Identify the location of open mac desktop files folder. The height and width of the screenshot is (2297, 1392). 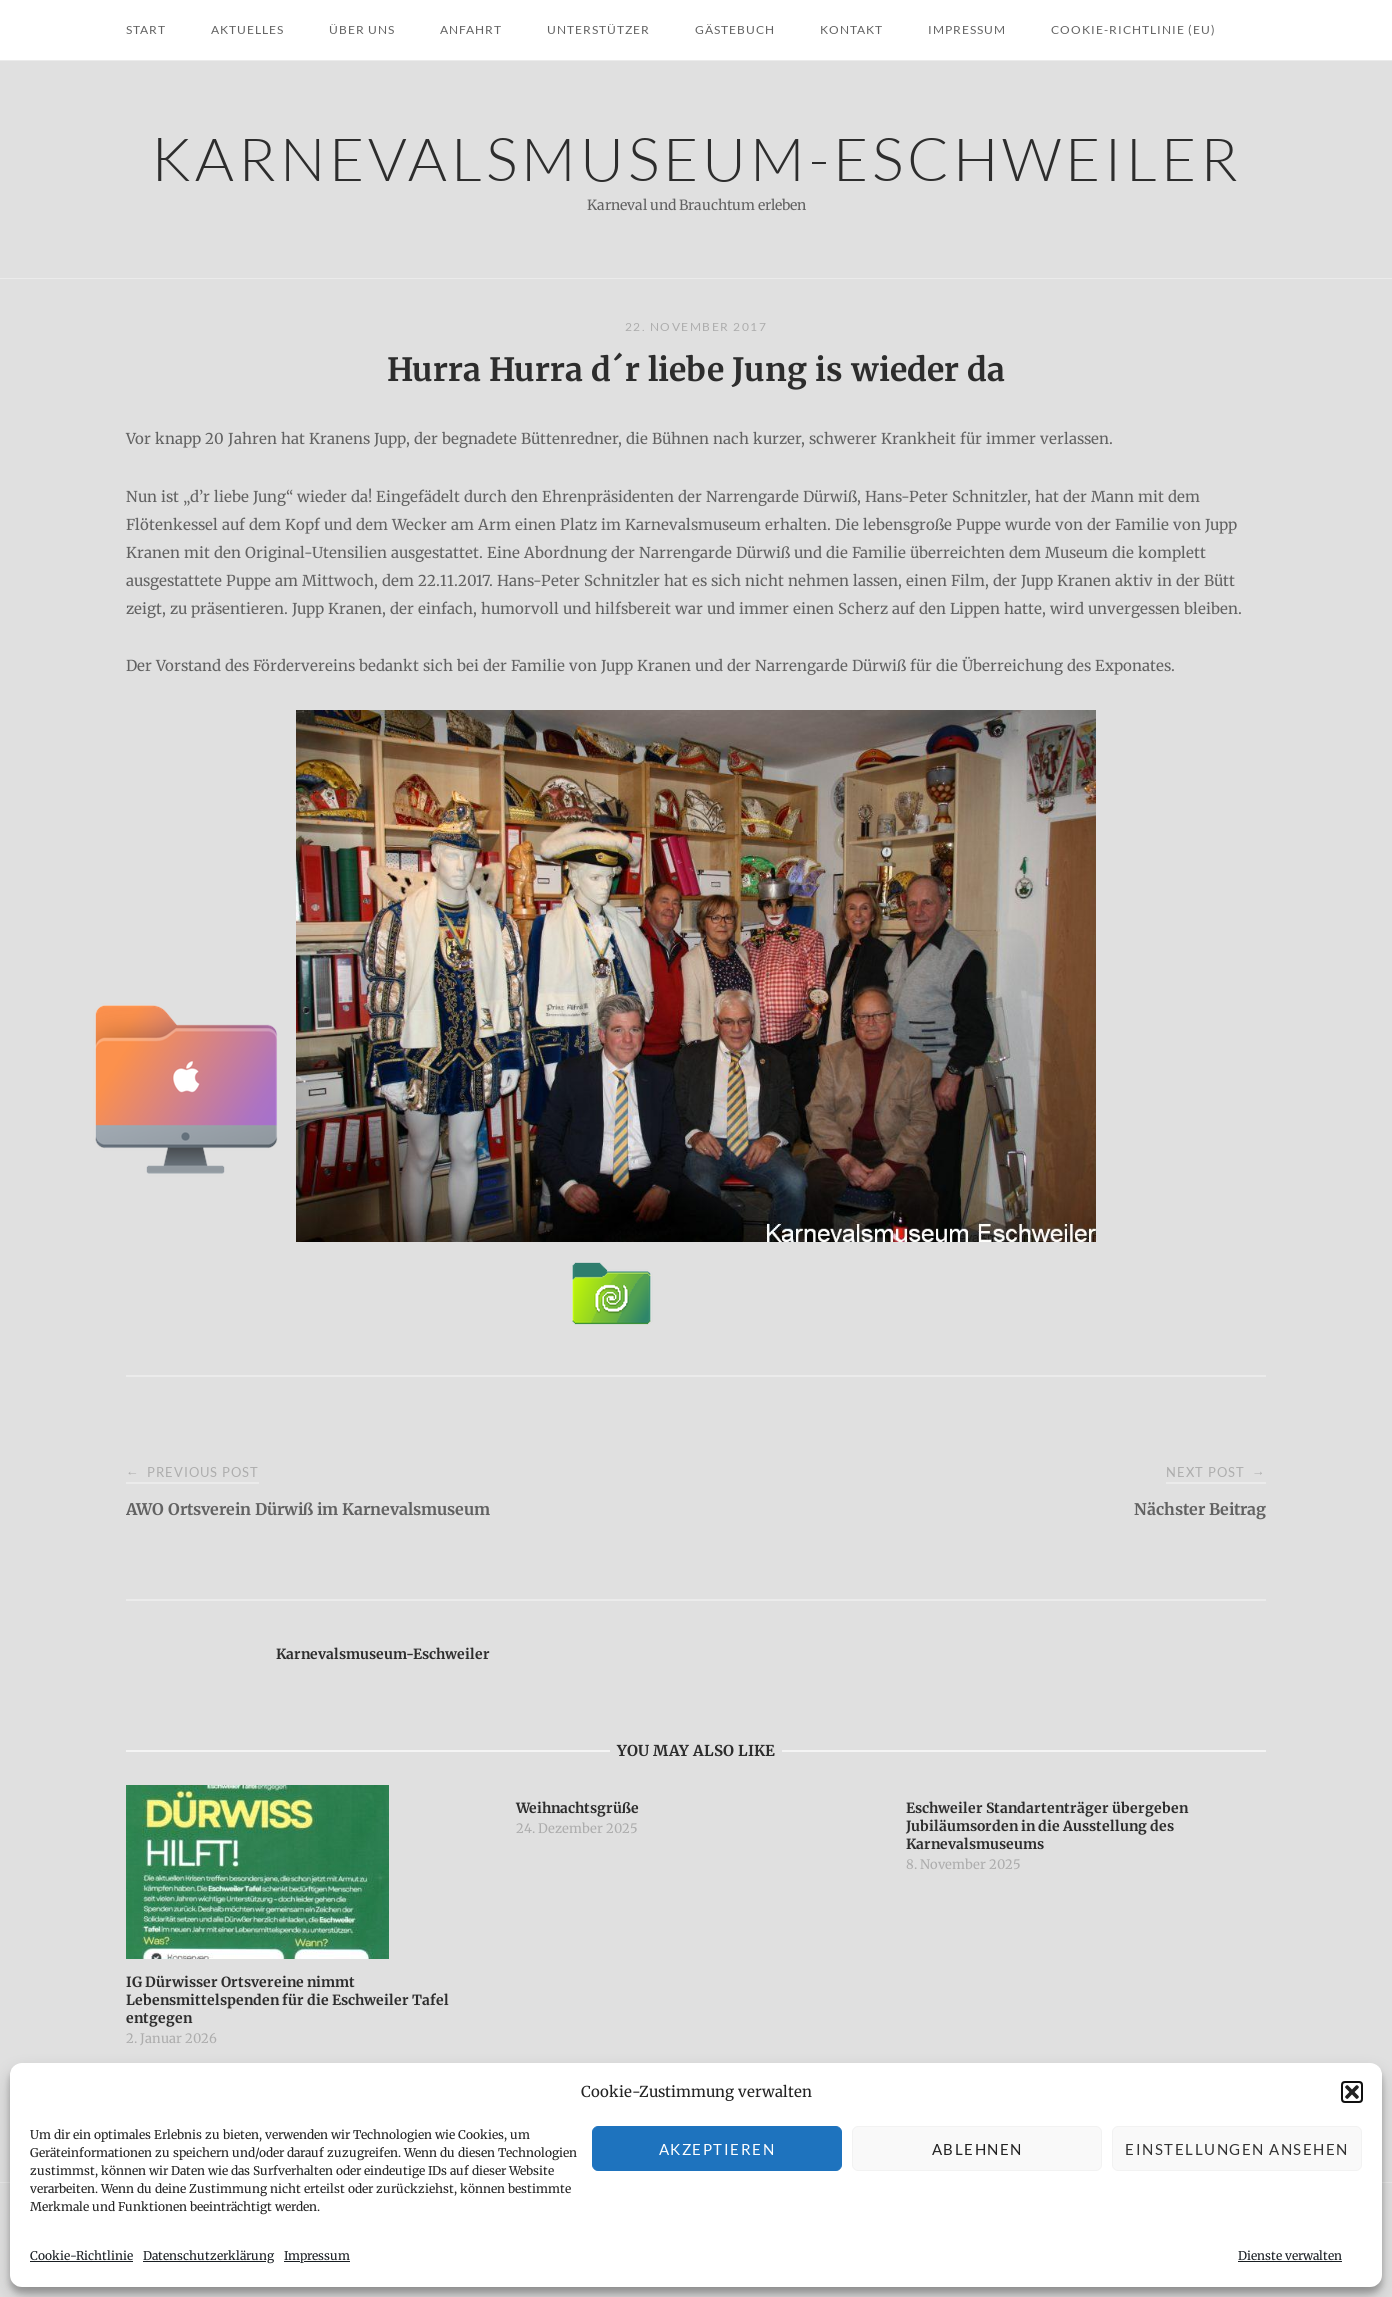
(185, 1081).